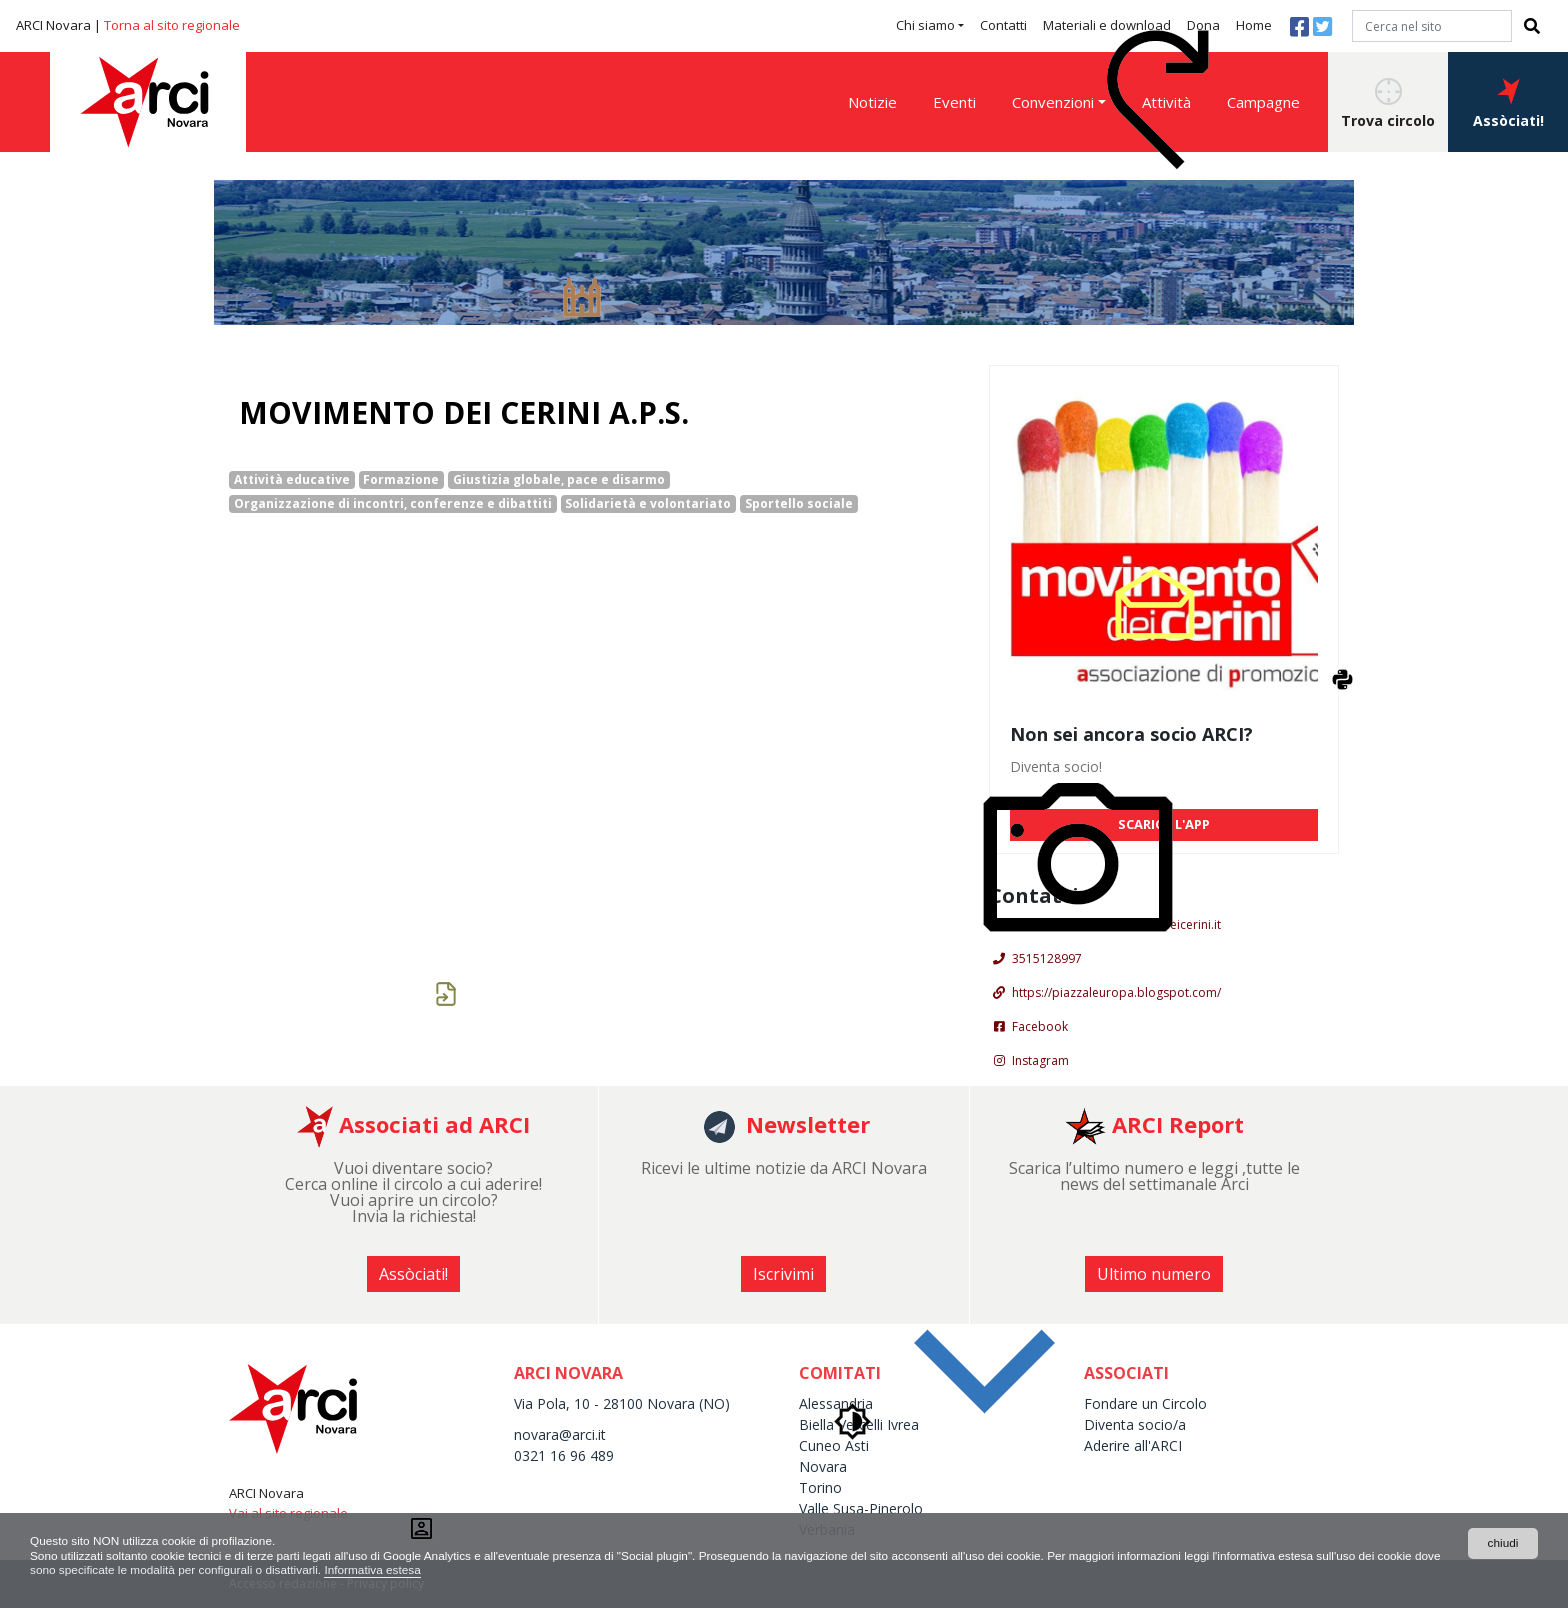  What do you see at coordinates (984, 1371) in the screenshot?
I see `expand a dropdown menu or section` at bounding box center [984, 1371].